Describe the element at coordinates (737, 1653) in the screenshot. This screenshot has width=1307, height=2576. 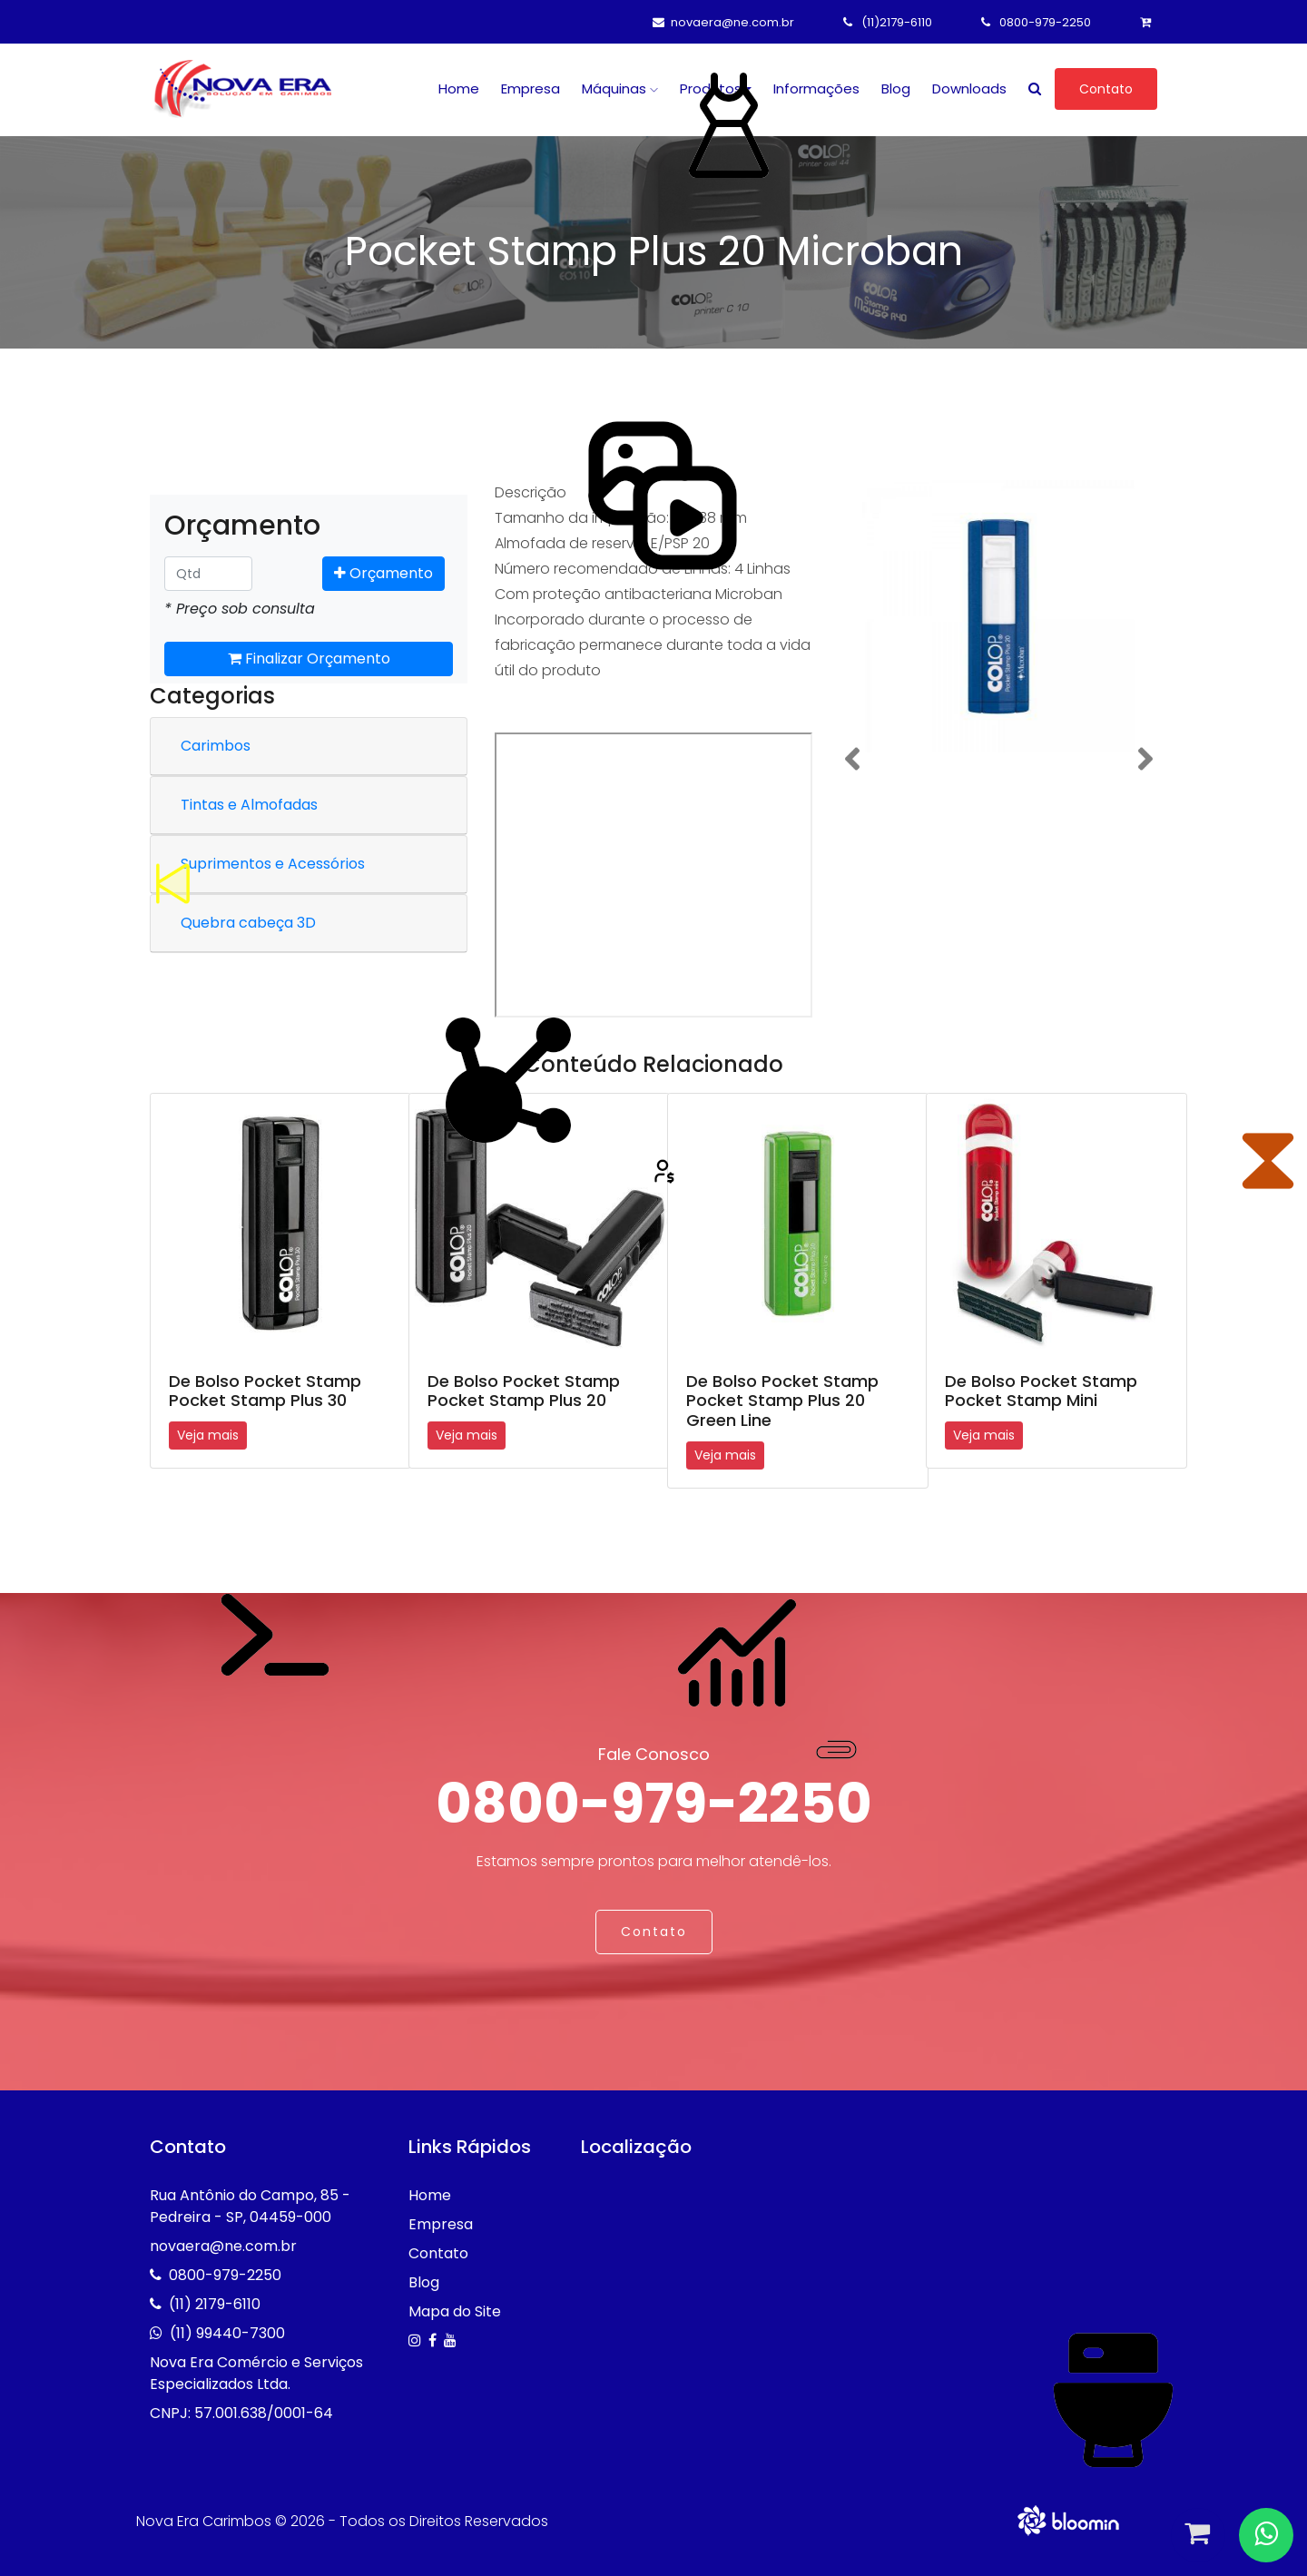
I see `view analytics and performance trends` at that location.